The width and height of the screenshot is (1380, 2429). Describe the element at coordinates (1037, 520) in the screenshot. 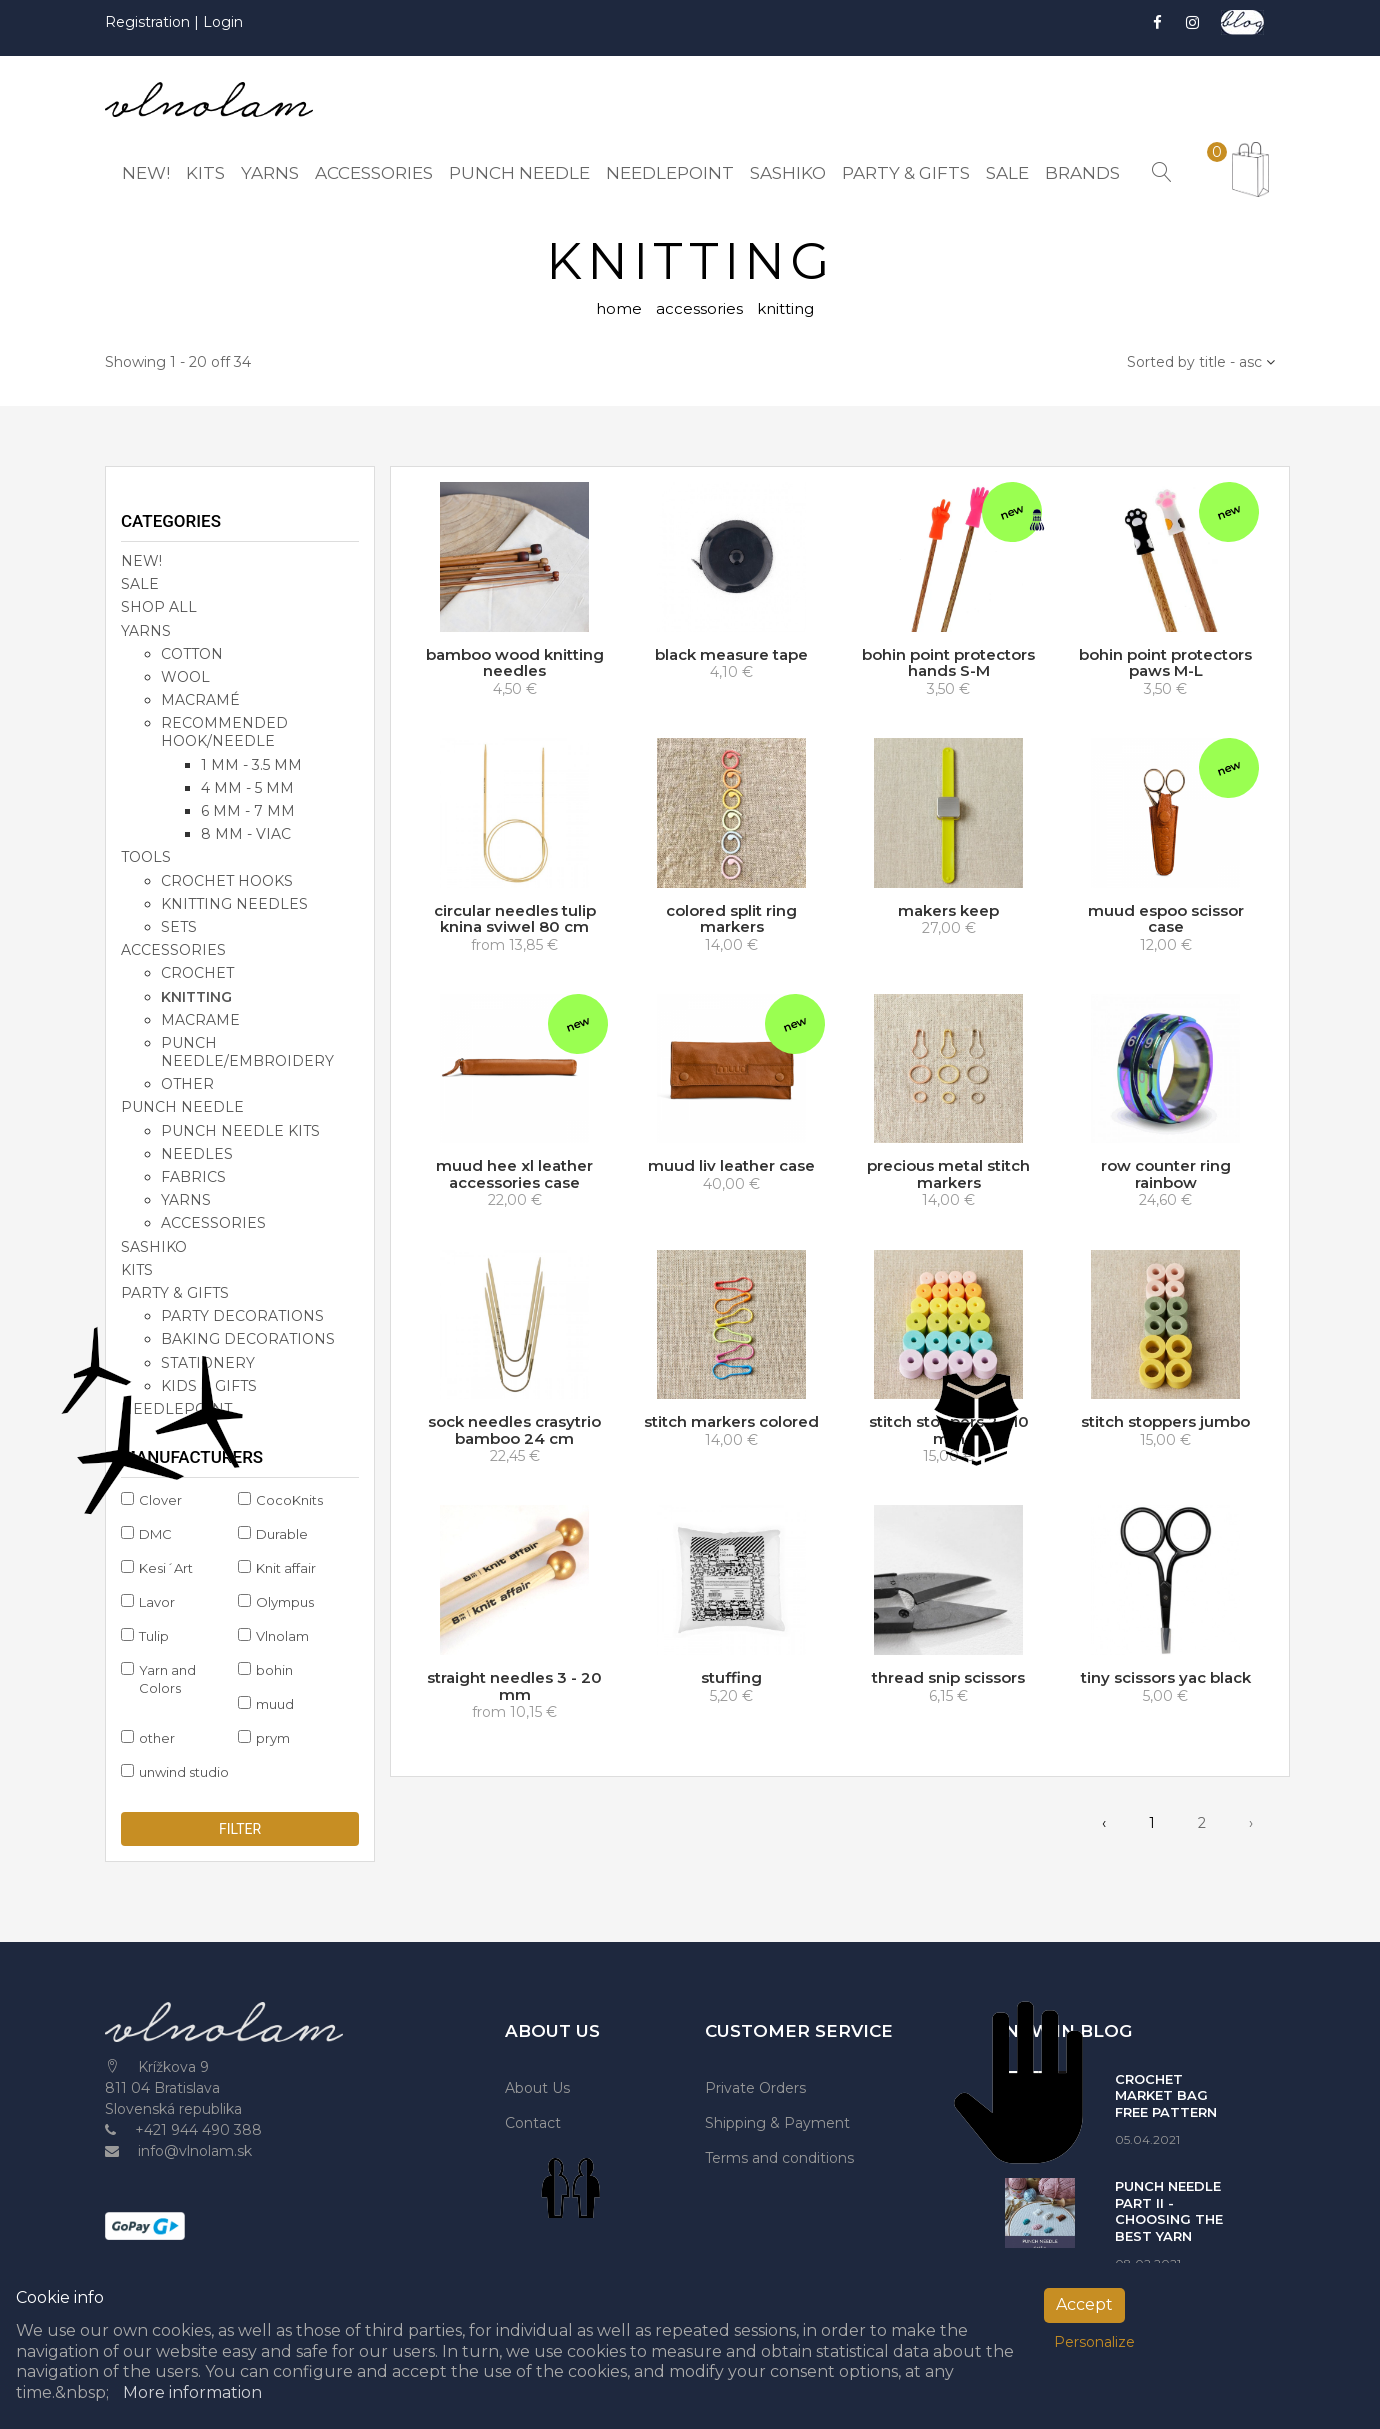

I see `access badminton game or activity` at that location.